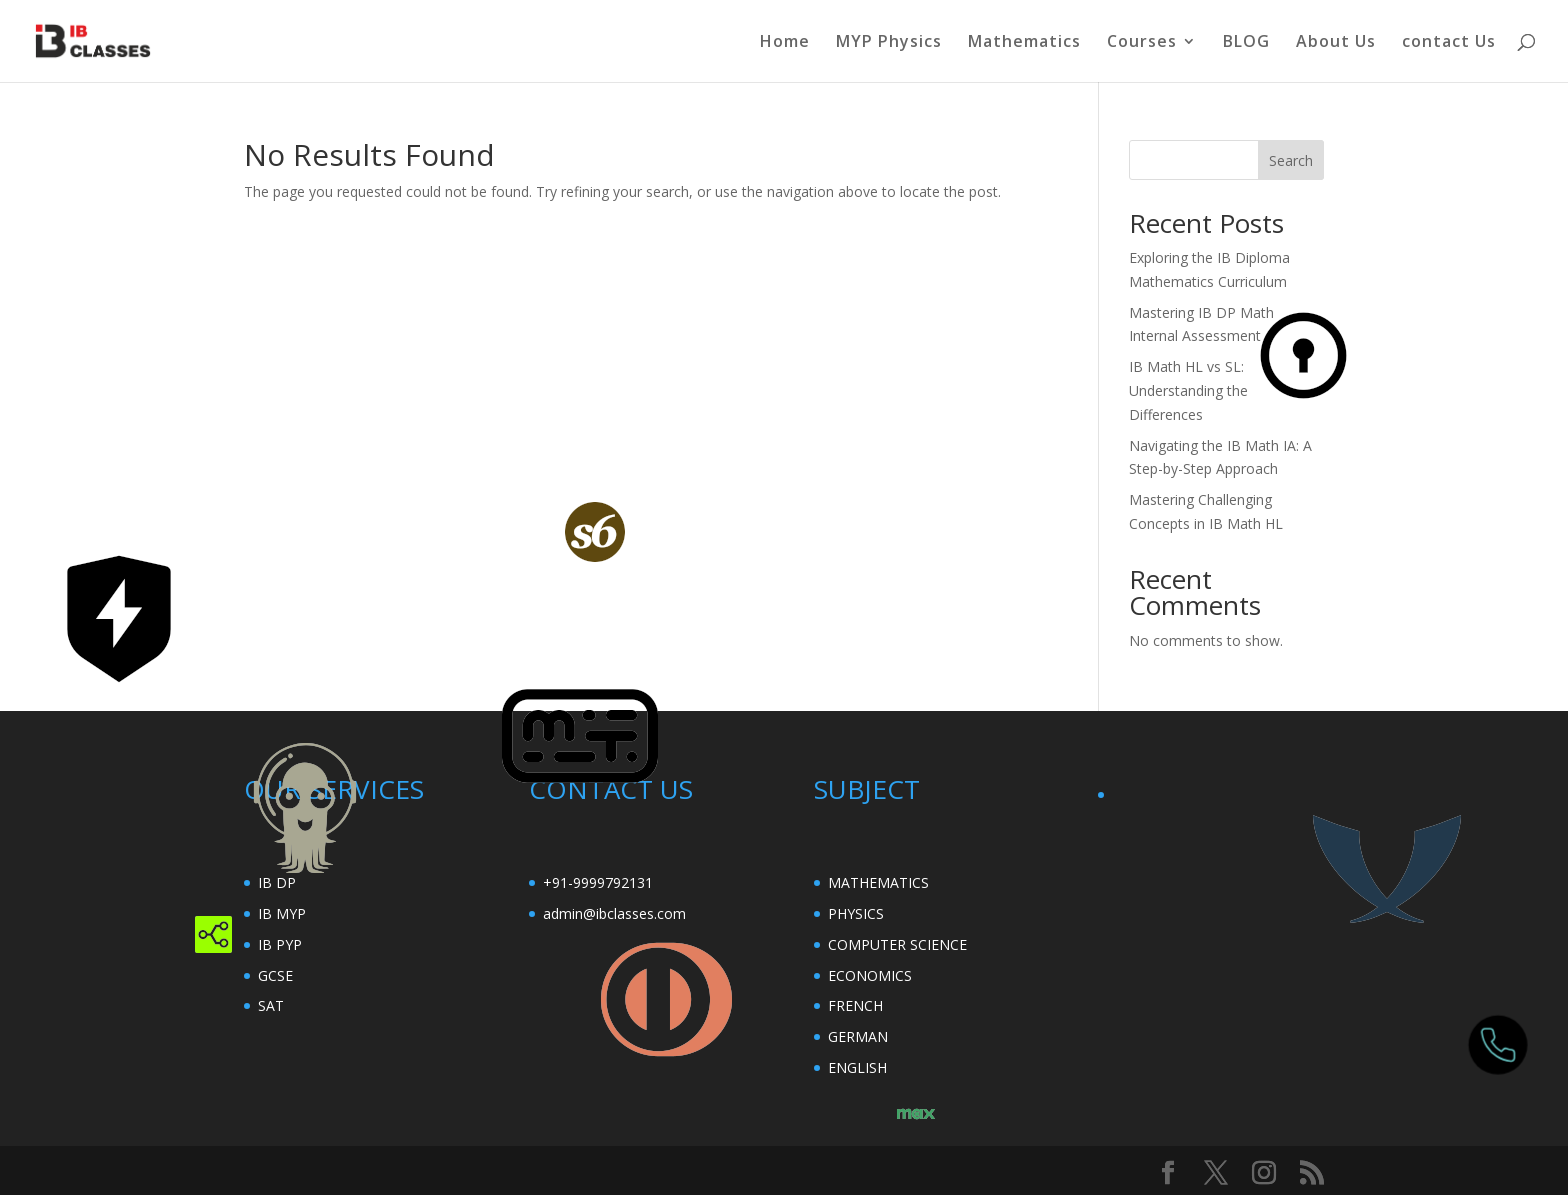 The width and height of the screenshot is (1568, 1195). I want to click on xmpp messaging protocol logo, so click(1387, 869).